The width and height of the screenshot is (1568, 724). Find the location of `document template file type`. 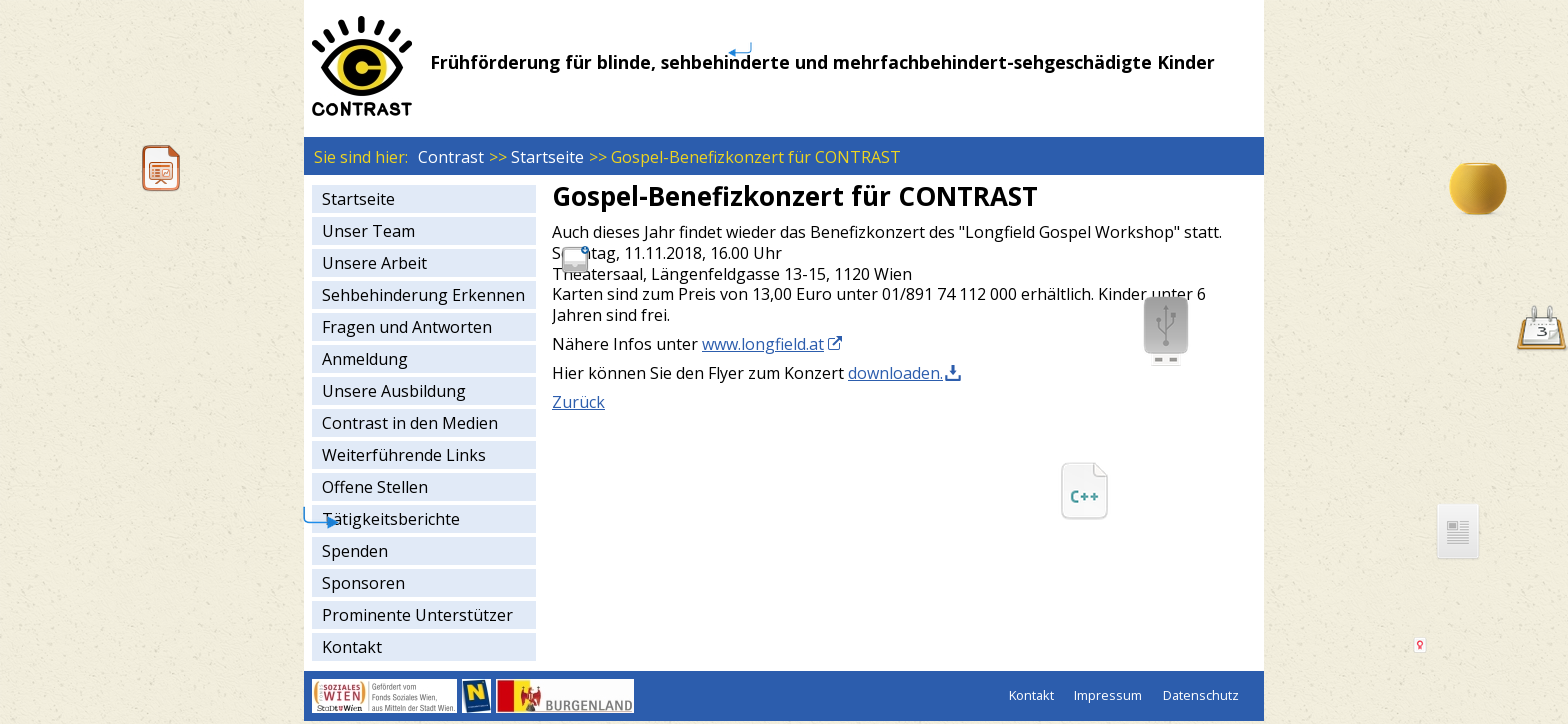

document template file type is located at coordinates (1458, 532).